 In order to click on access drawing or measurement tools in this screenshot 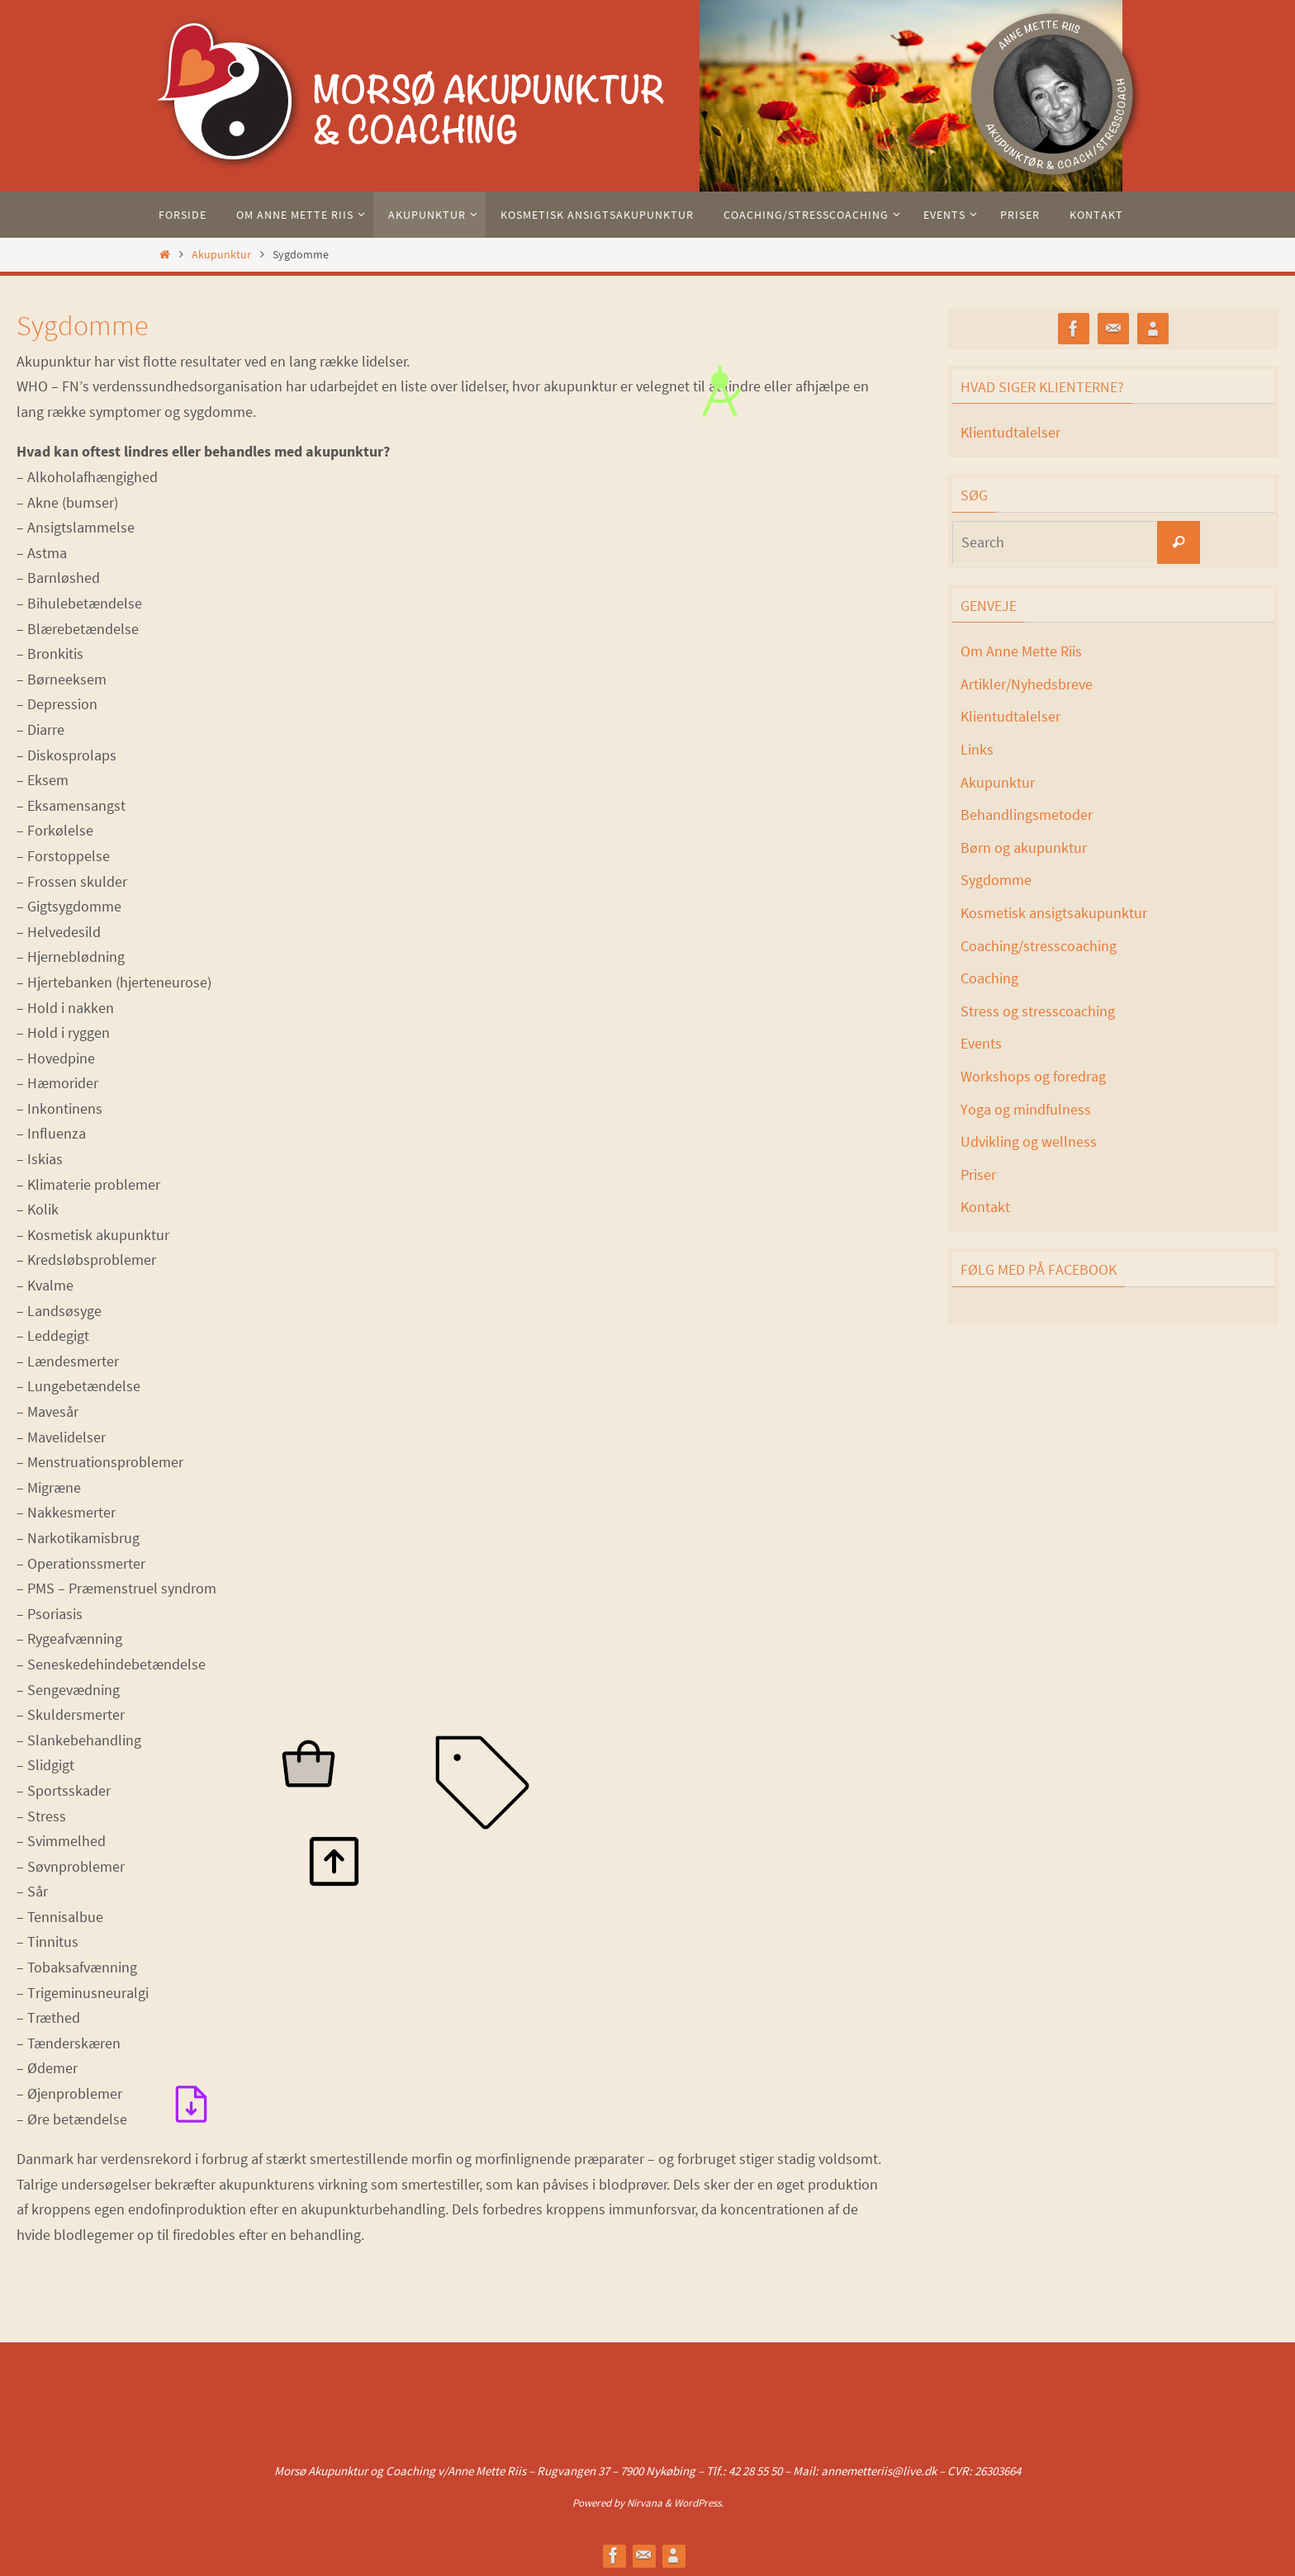, I will do `click(719, 391)`.